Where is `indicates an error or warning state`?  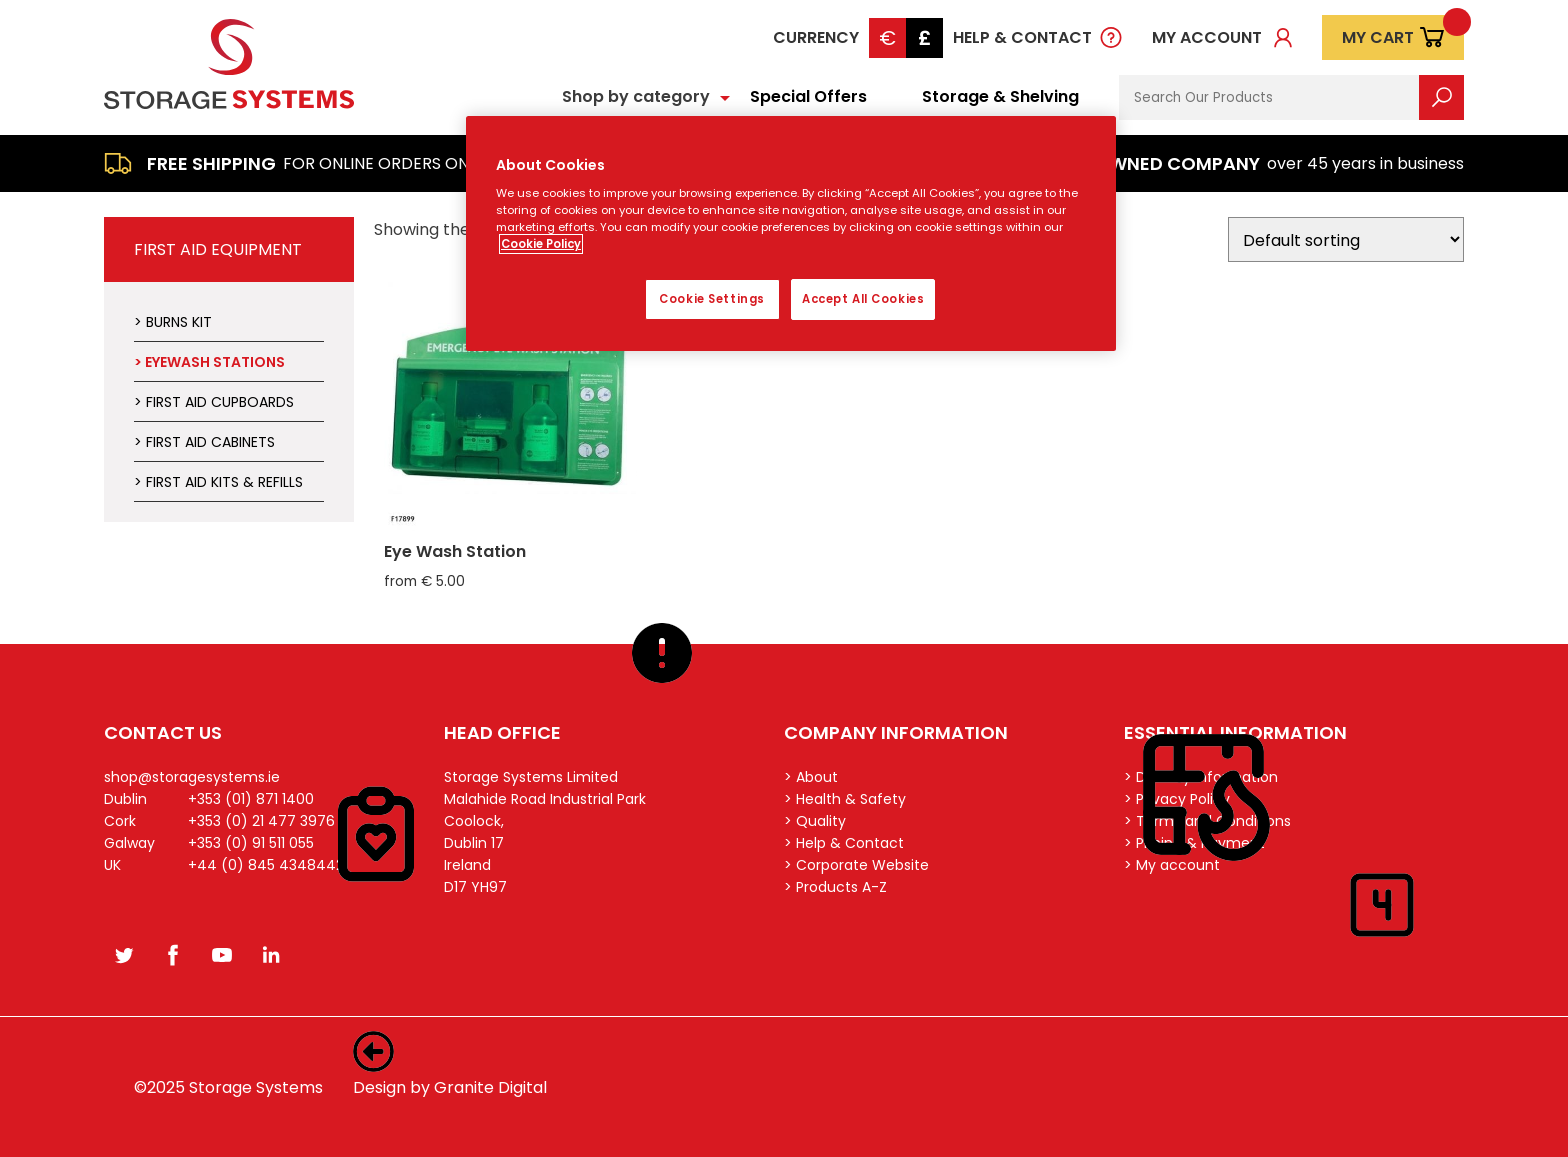 indicates an error or warning state is located at coordinates (662, 653).